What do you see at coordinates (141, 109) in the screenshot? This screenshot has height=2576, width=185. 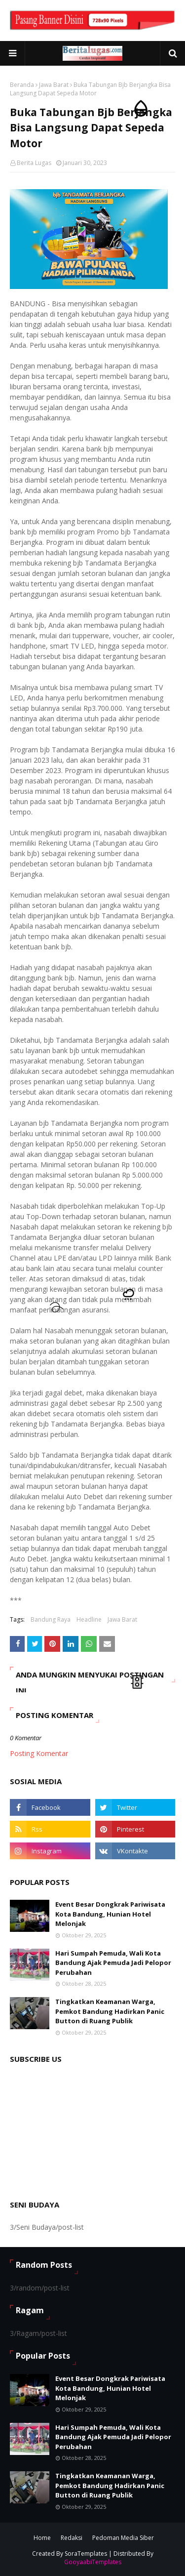 I see `indicates partial fill level or half-full status` at bounding box center [141, 109].